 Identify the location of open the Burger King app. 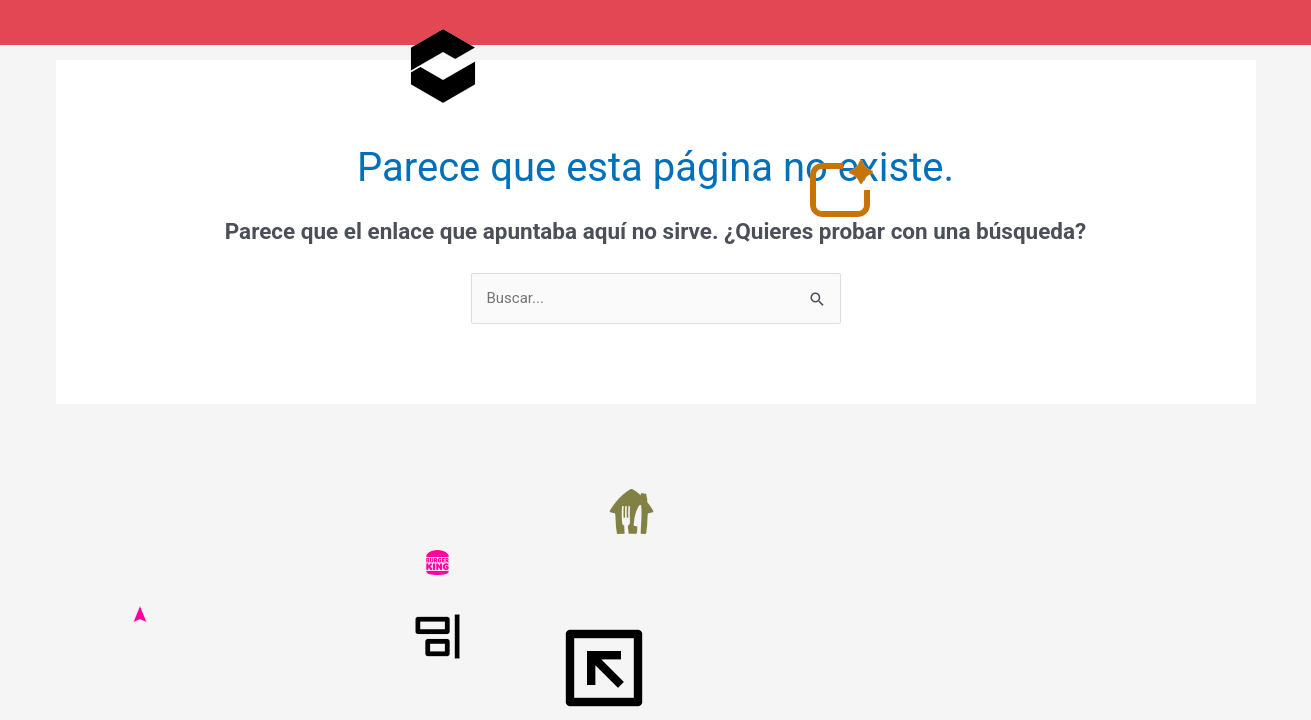
(437, 562).